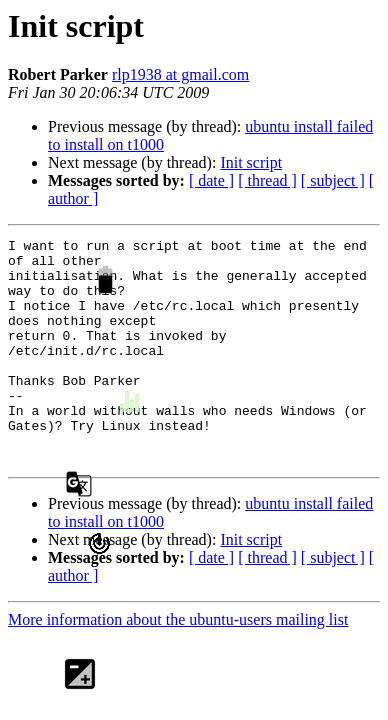  I want to click on indicates battery level at approximately 80%, so click(105, 279).